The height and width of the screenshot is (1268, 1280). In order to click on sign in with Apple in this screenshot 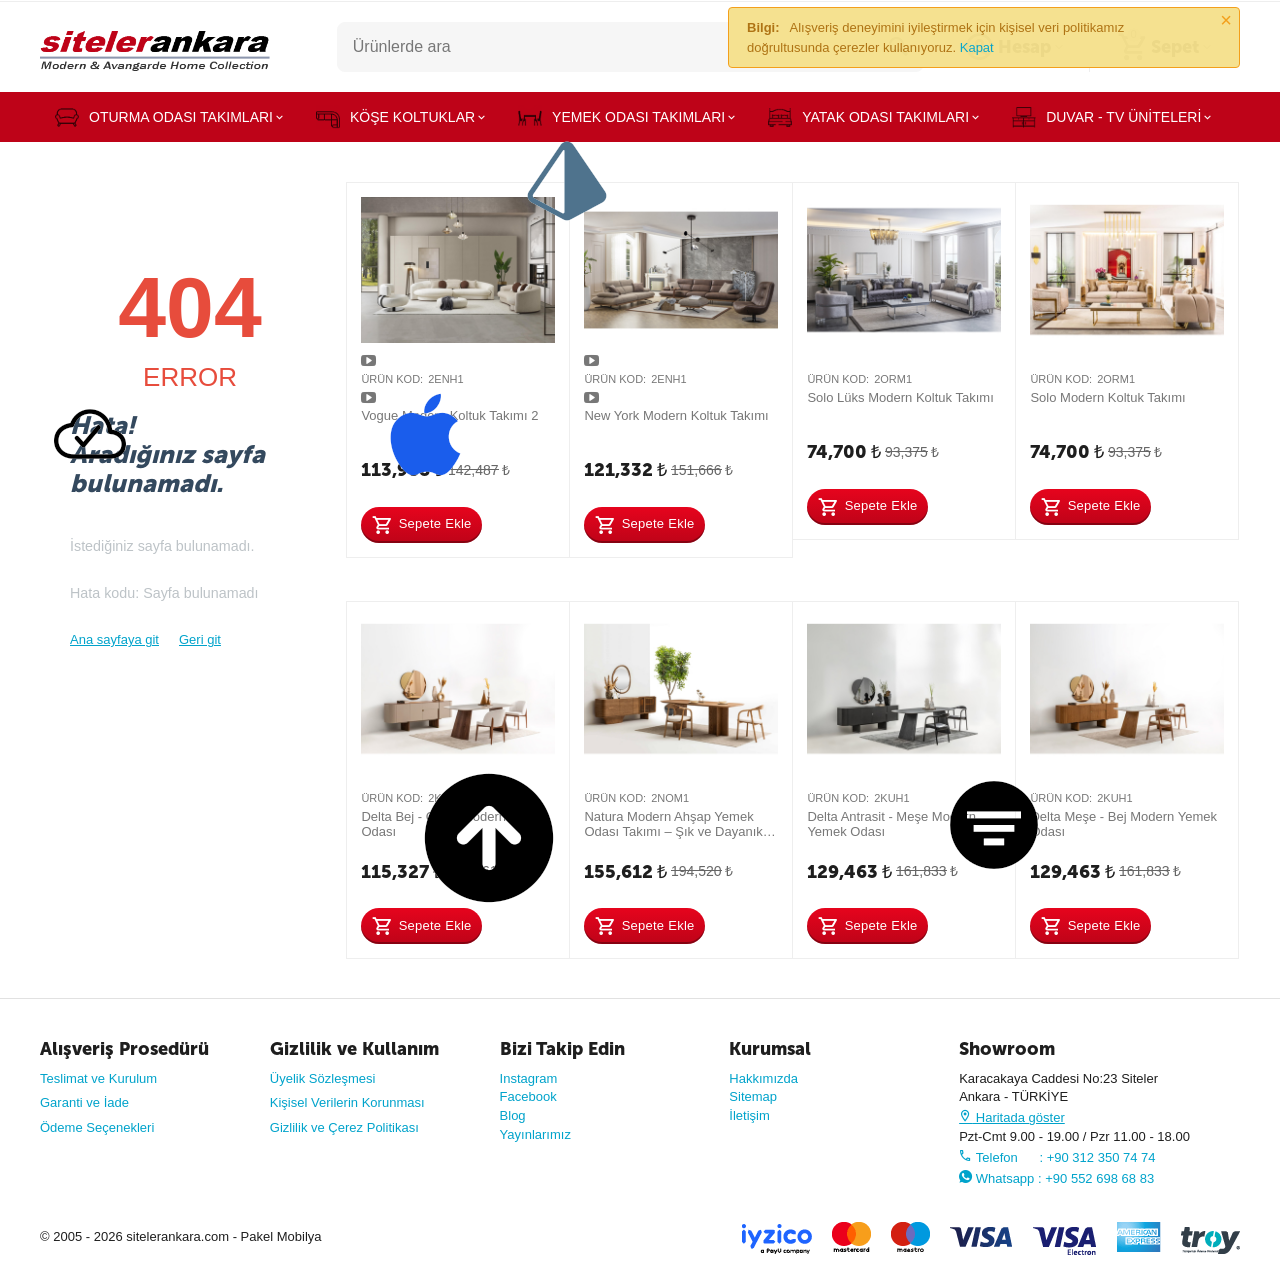, I will do `click(425, 434)`.